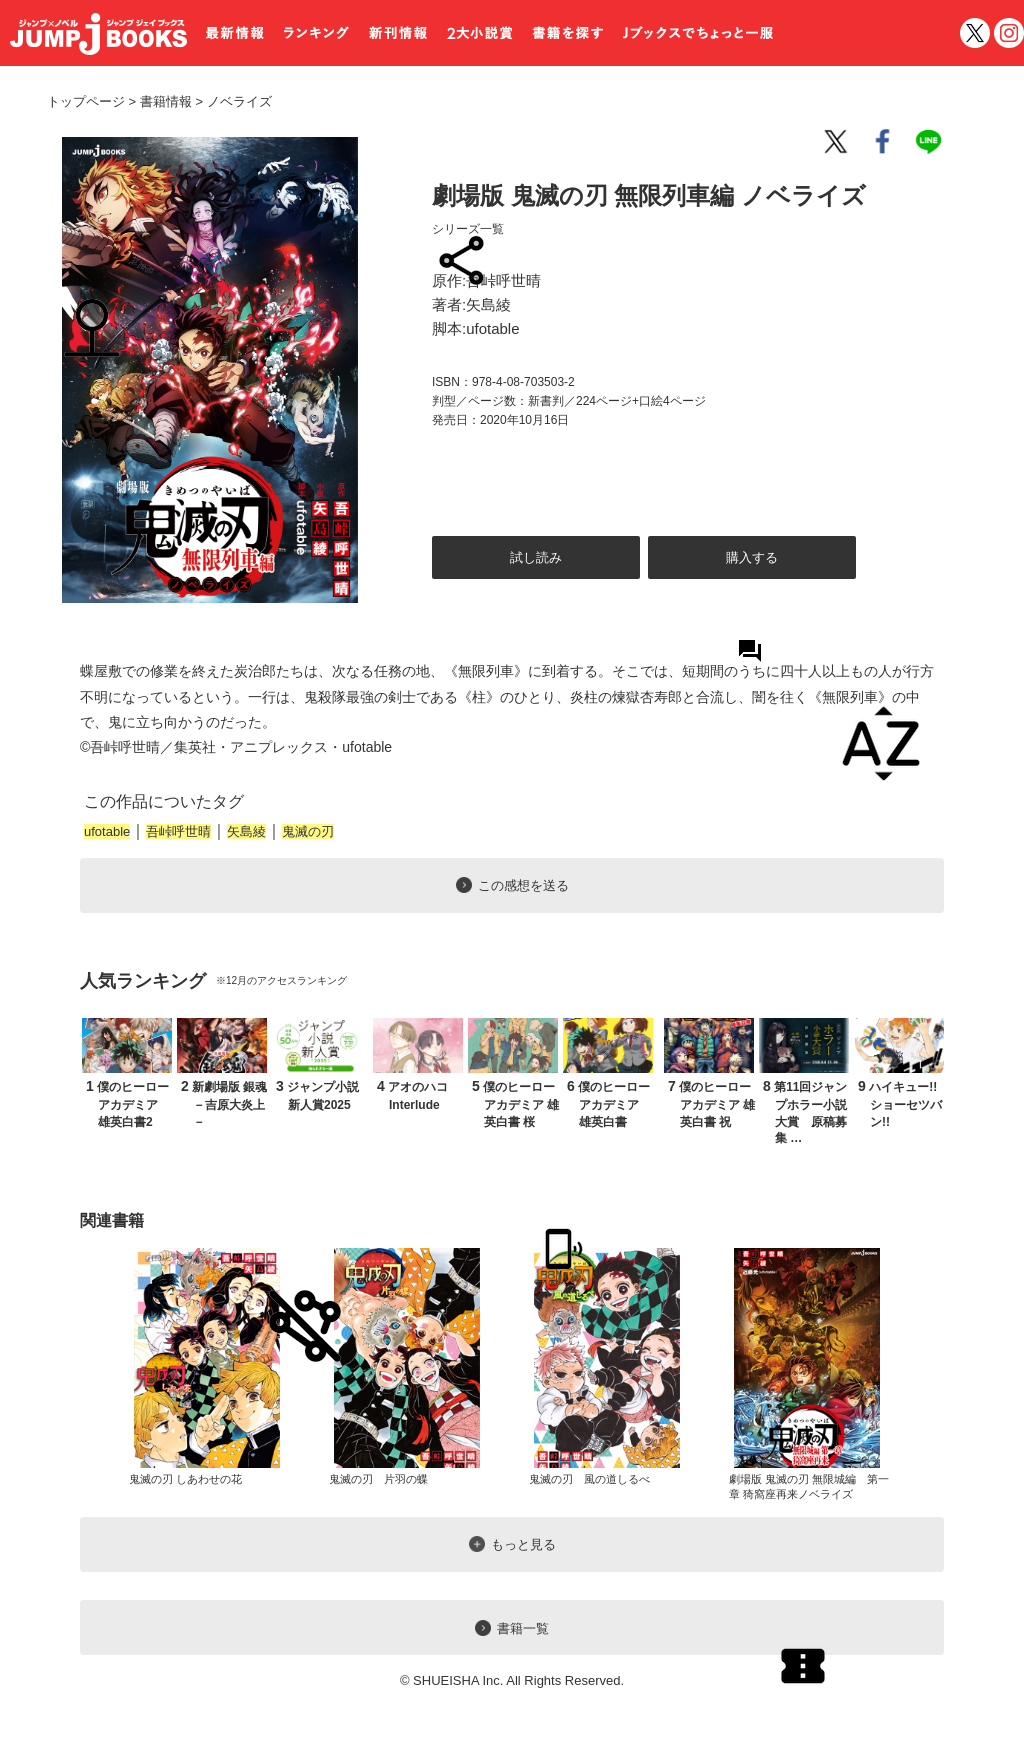 Image resolution: width=1024 pixels, height=1741 pixels. Describe the element at coordinates (803, 1666) in the screenshot. I see `view your tickets or passes` at that location.